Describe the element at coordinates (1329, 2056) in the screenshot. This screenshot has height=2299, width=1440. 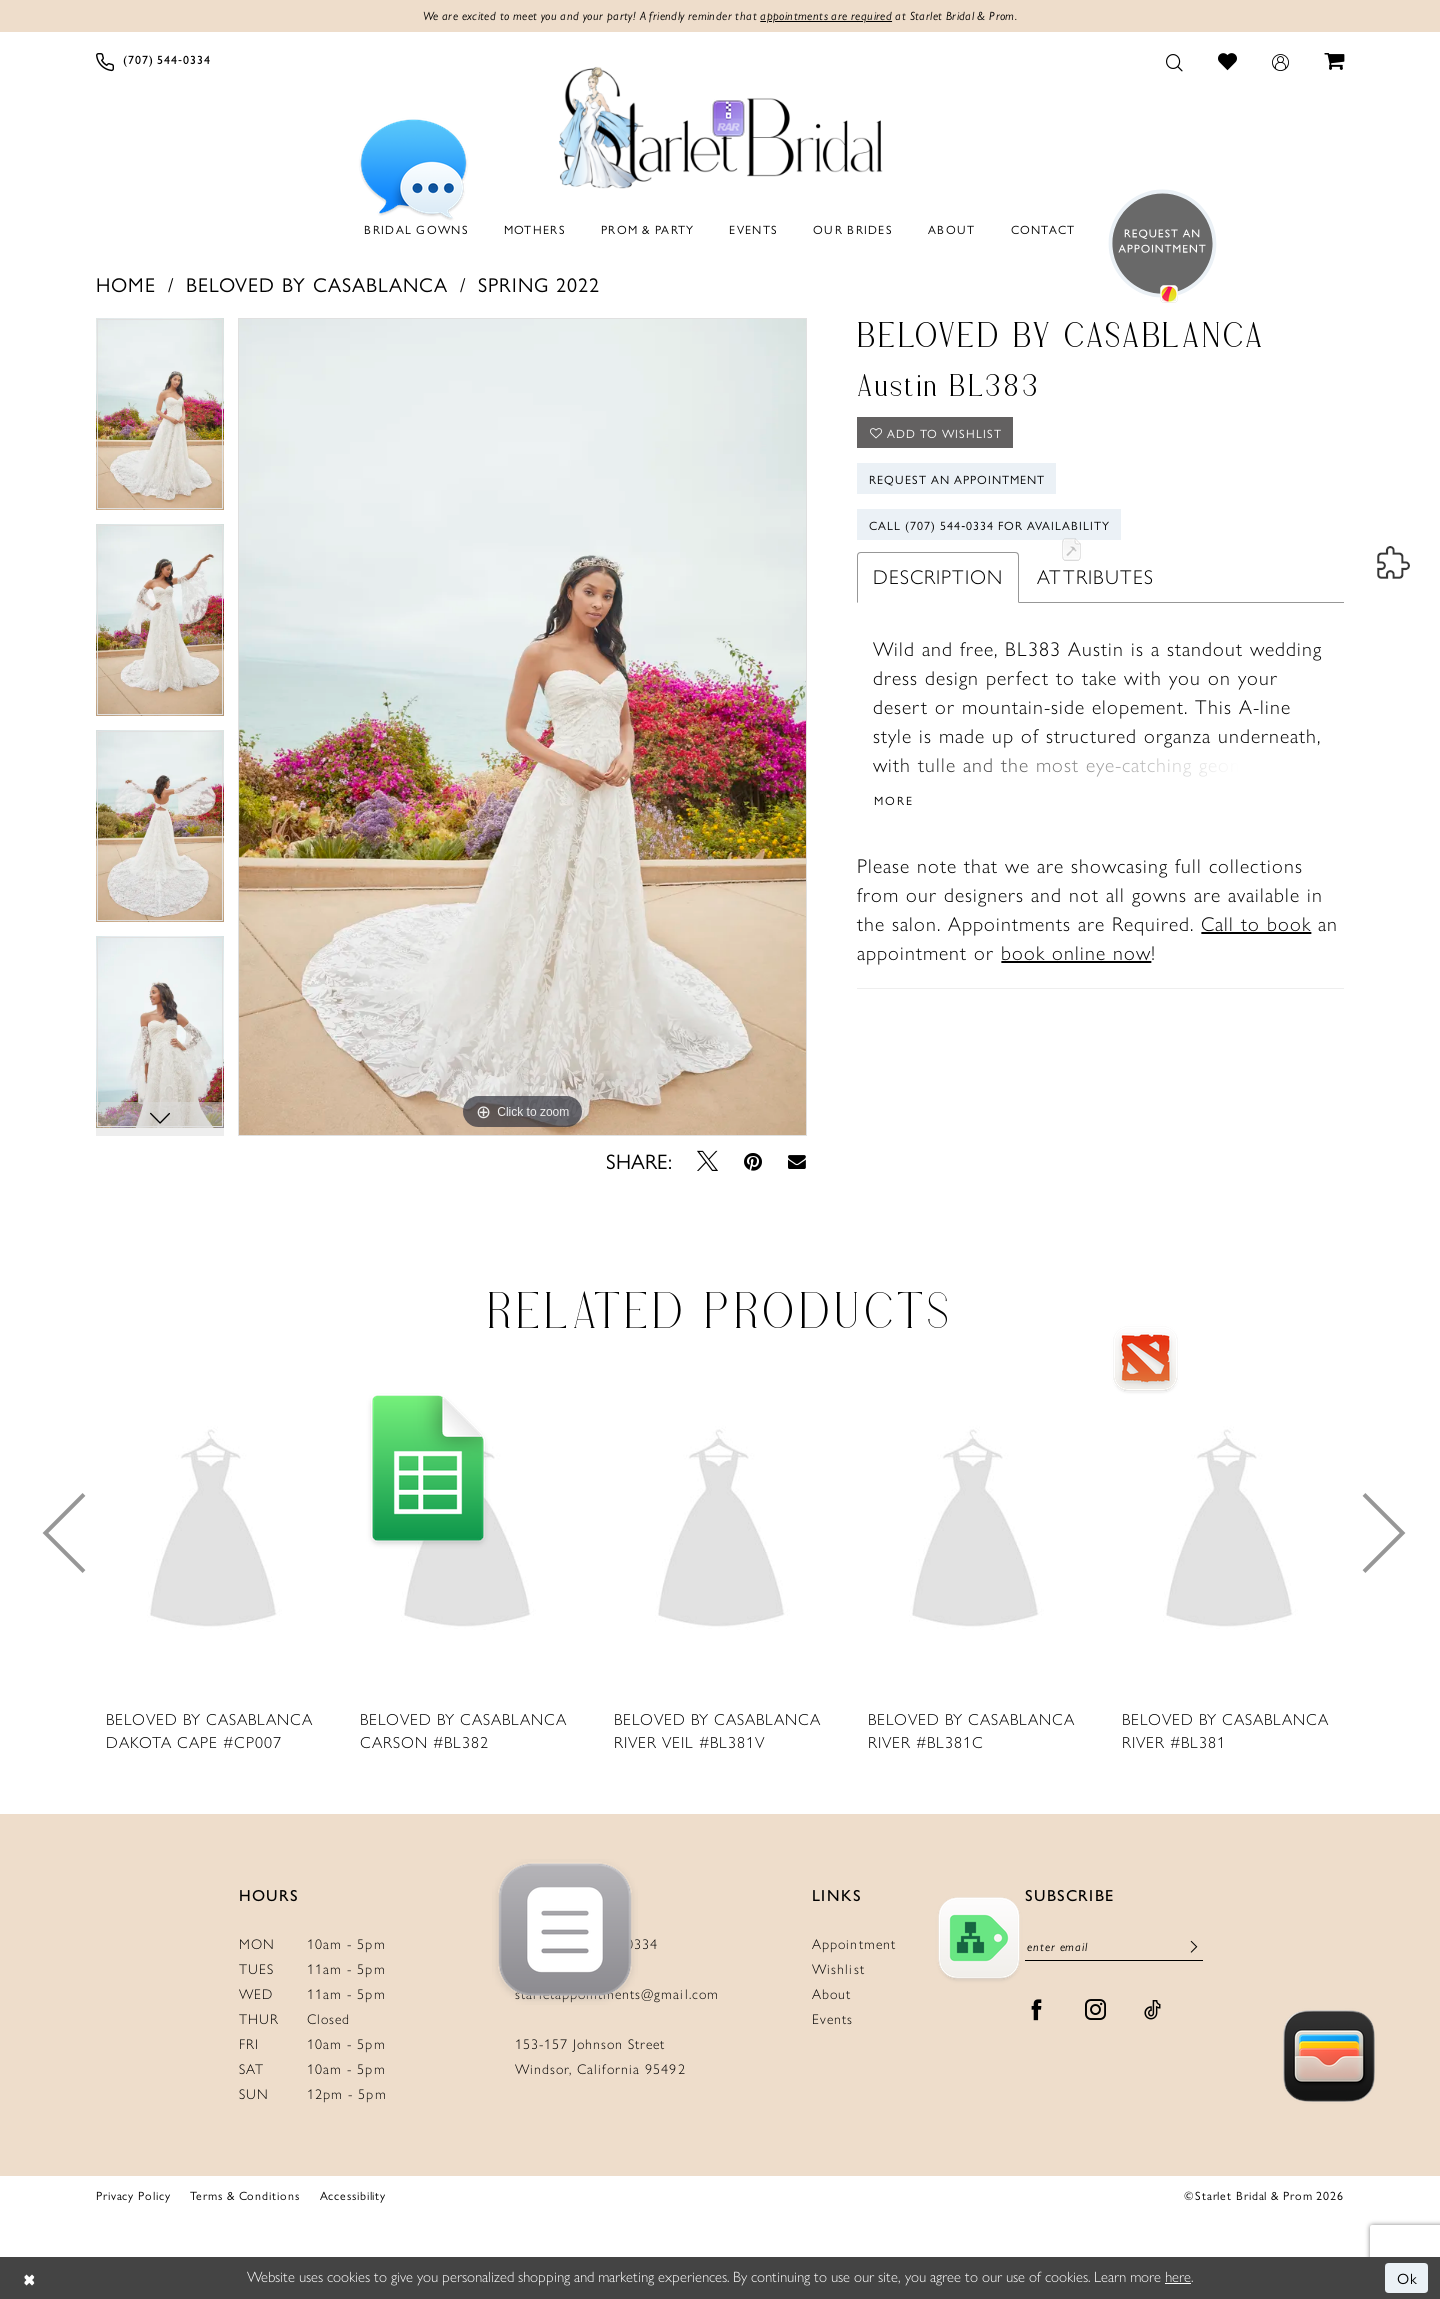
I see `open apple wallet app` at that location.